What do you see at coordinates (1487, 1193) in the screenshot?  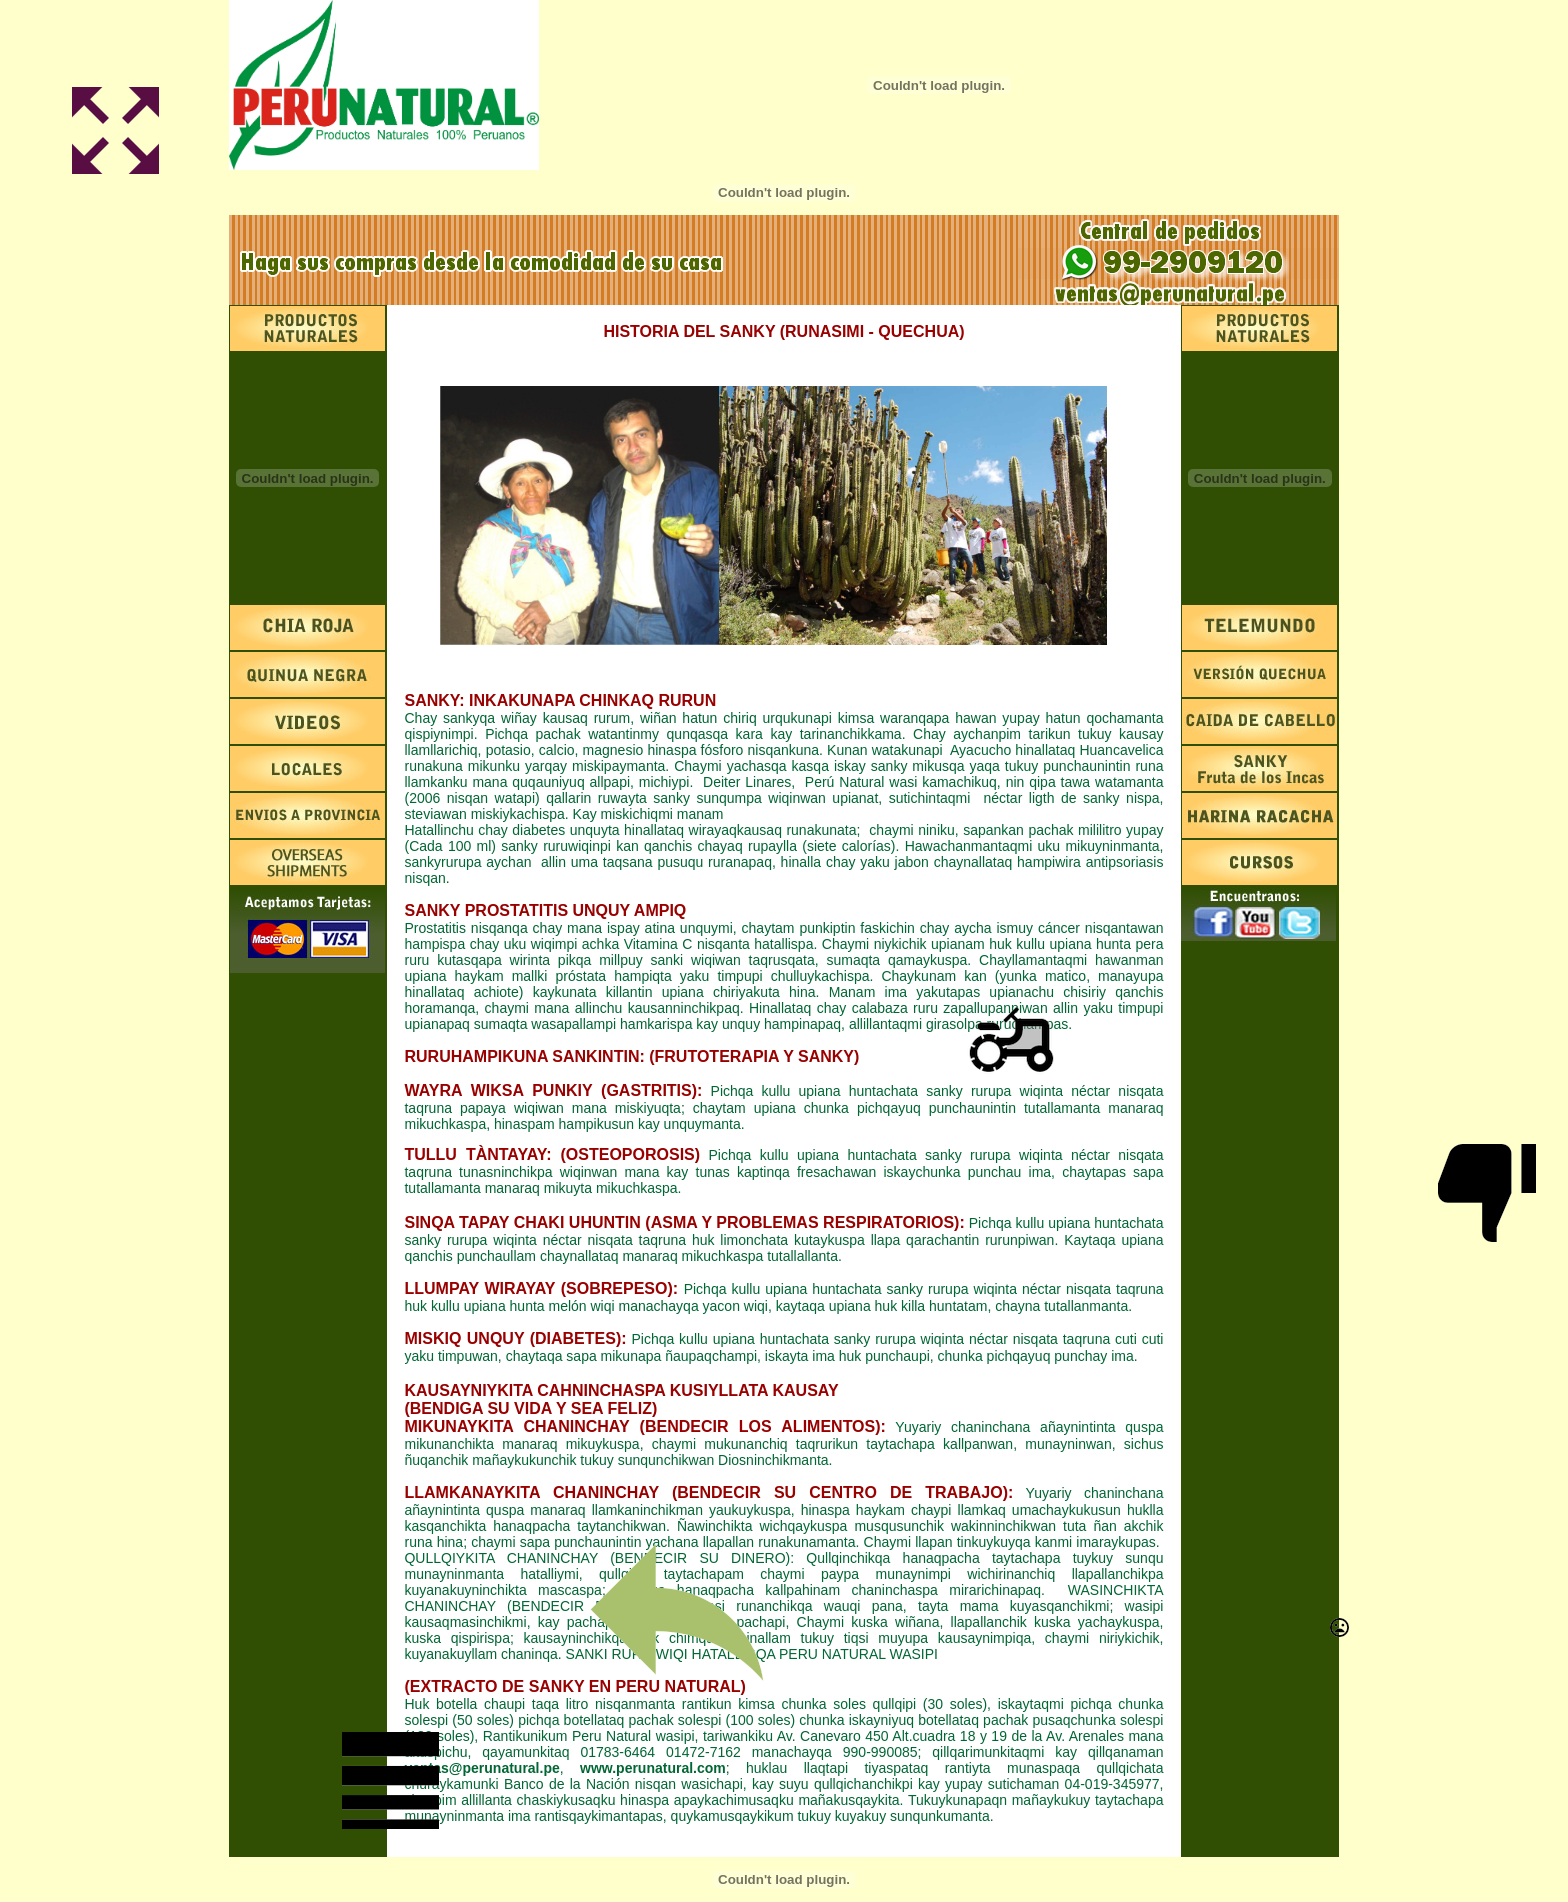 I see `dislike or downvote content` at bounding box center [1487, 1193].